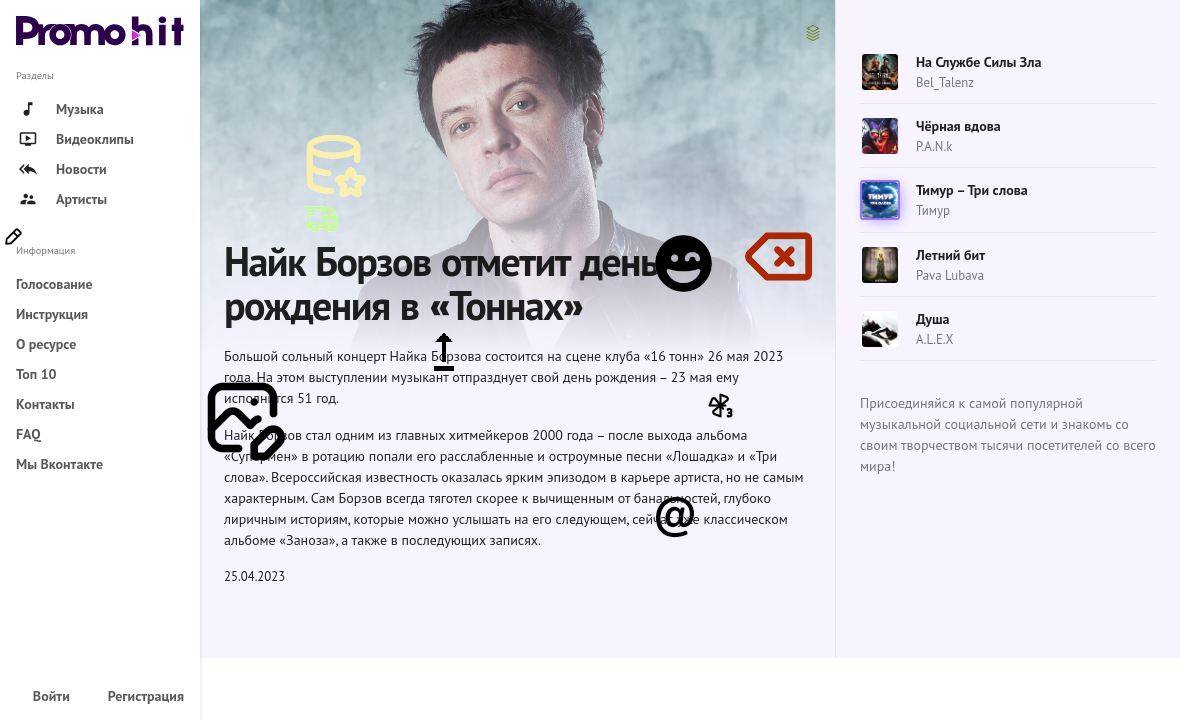 This screenshot has height=720, width=1180. Describe the element at coordinates (333, 164) in the screenshot. I see `mark a database as a favorite` at that location.